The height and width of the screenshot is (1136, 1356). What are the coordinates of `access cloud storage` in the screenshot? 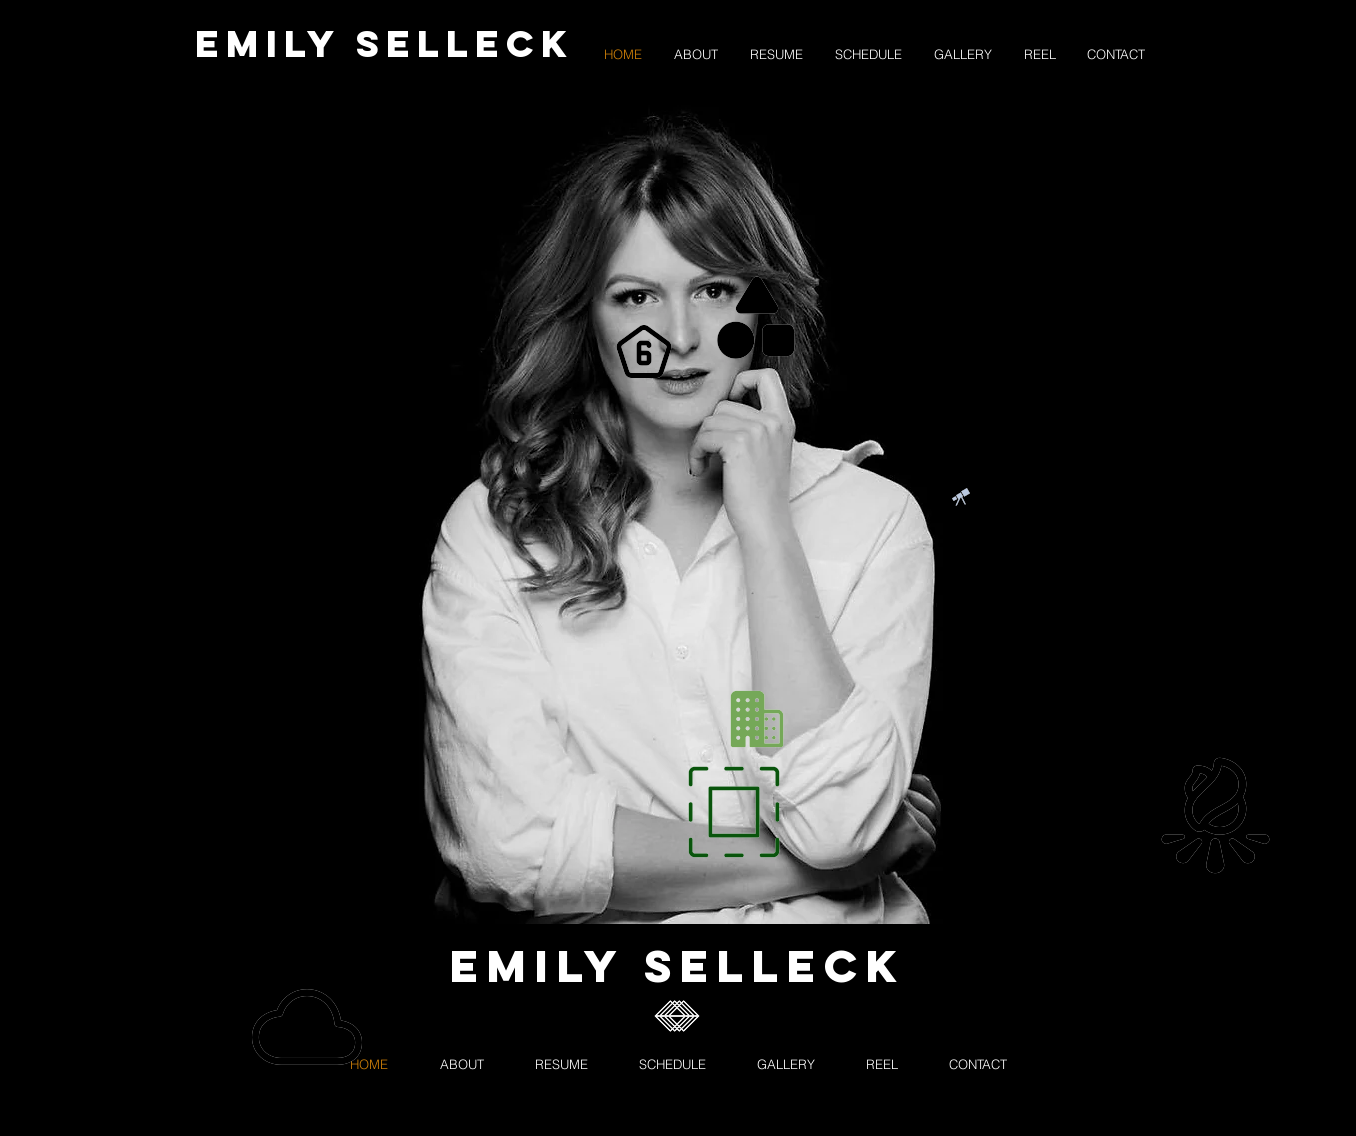 It's located at (307, 1027).